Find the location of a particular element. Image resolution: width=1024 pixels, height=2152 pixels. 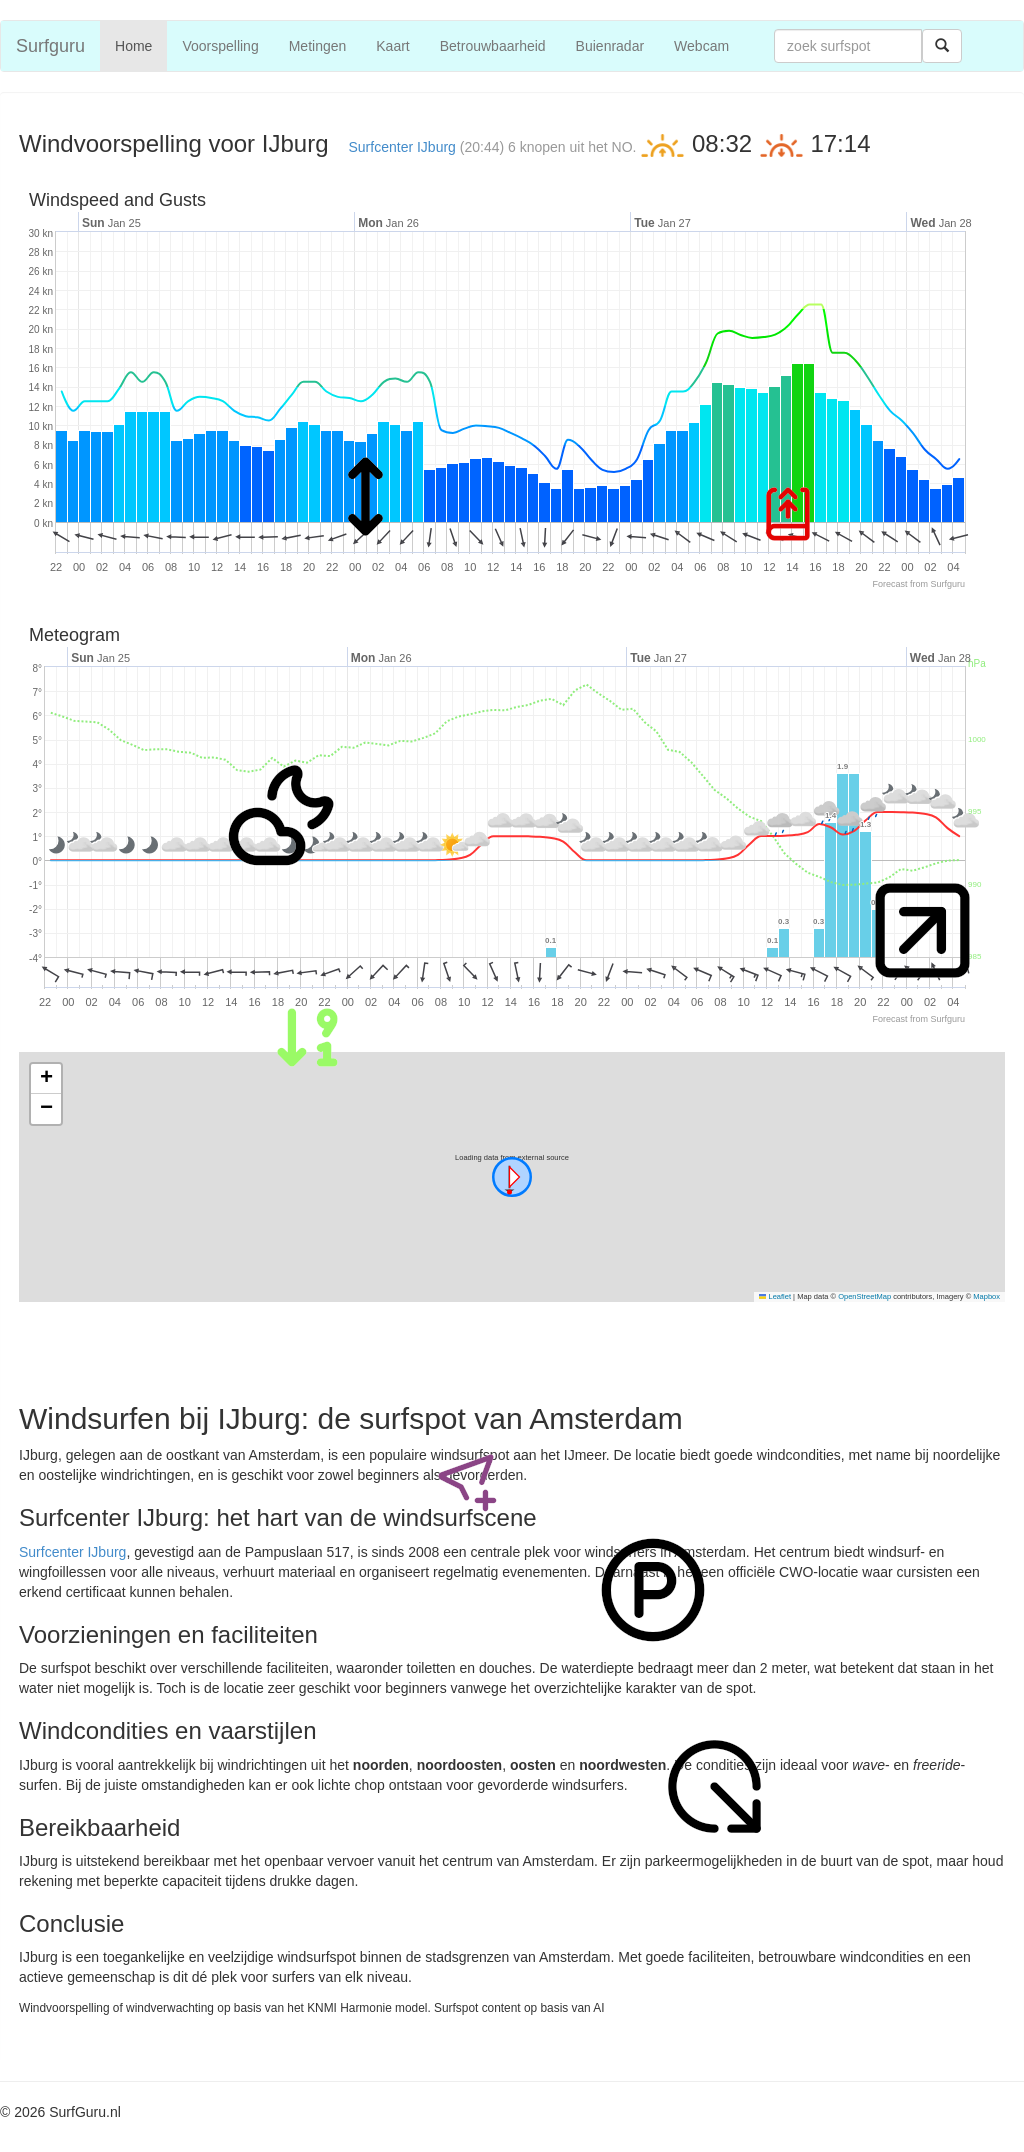

resize element vertically is located at coordinates (365, 496).